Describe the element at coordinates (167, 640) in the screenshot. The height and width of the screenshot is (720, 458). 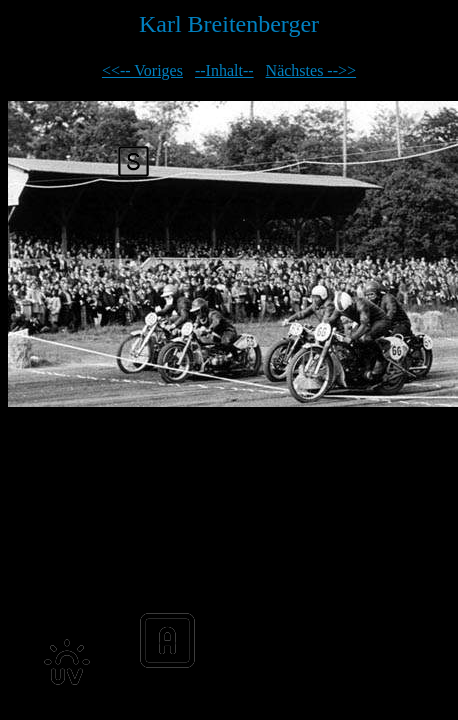
I see `select text formatting option A` at that location.